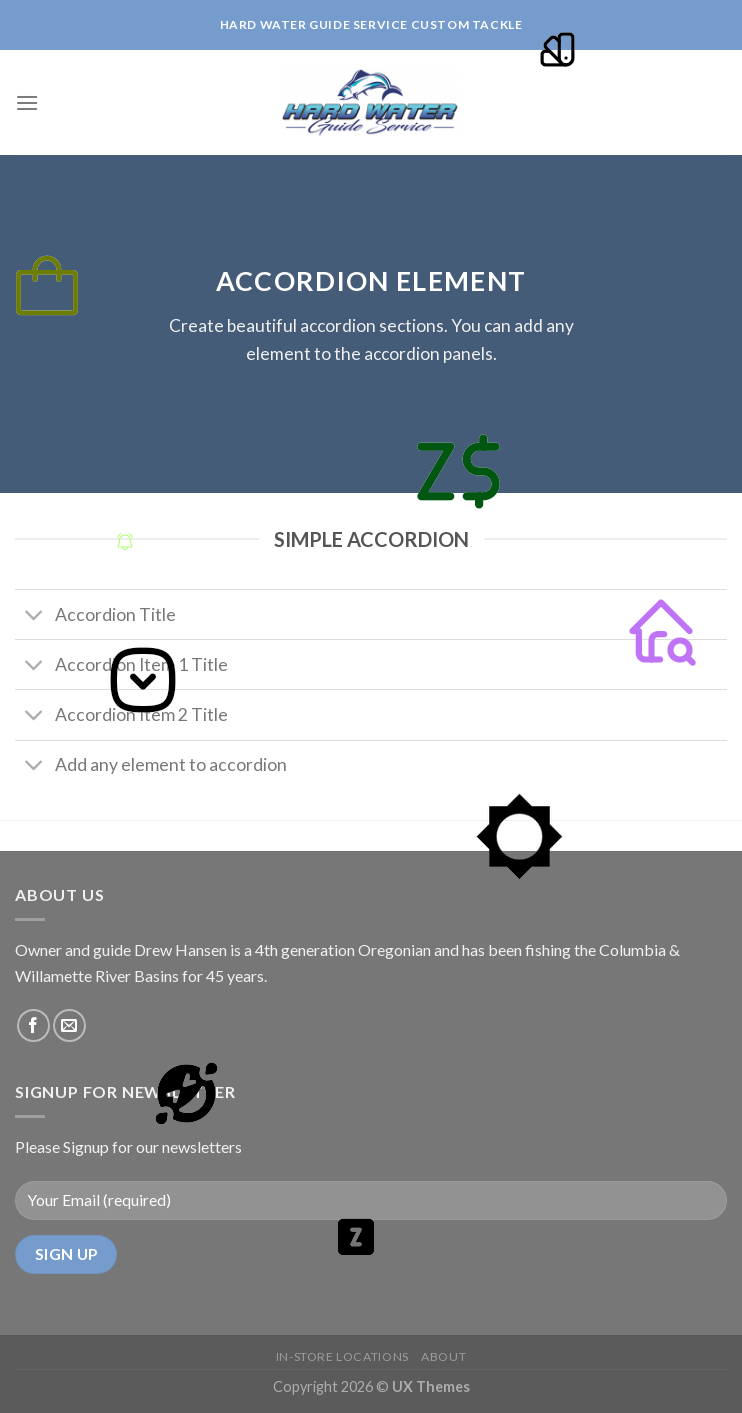 This screenshot has height=1413, width=742. What do you see at coordinates (186, 1093) in the screenshot?
I see `react with a laughing emoji` at bounding box center [186, 1093].